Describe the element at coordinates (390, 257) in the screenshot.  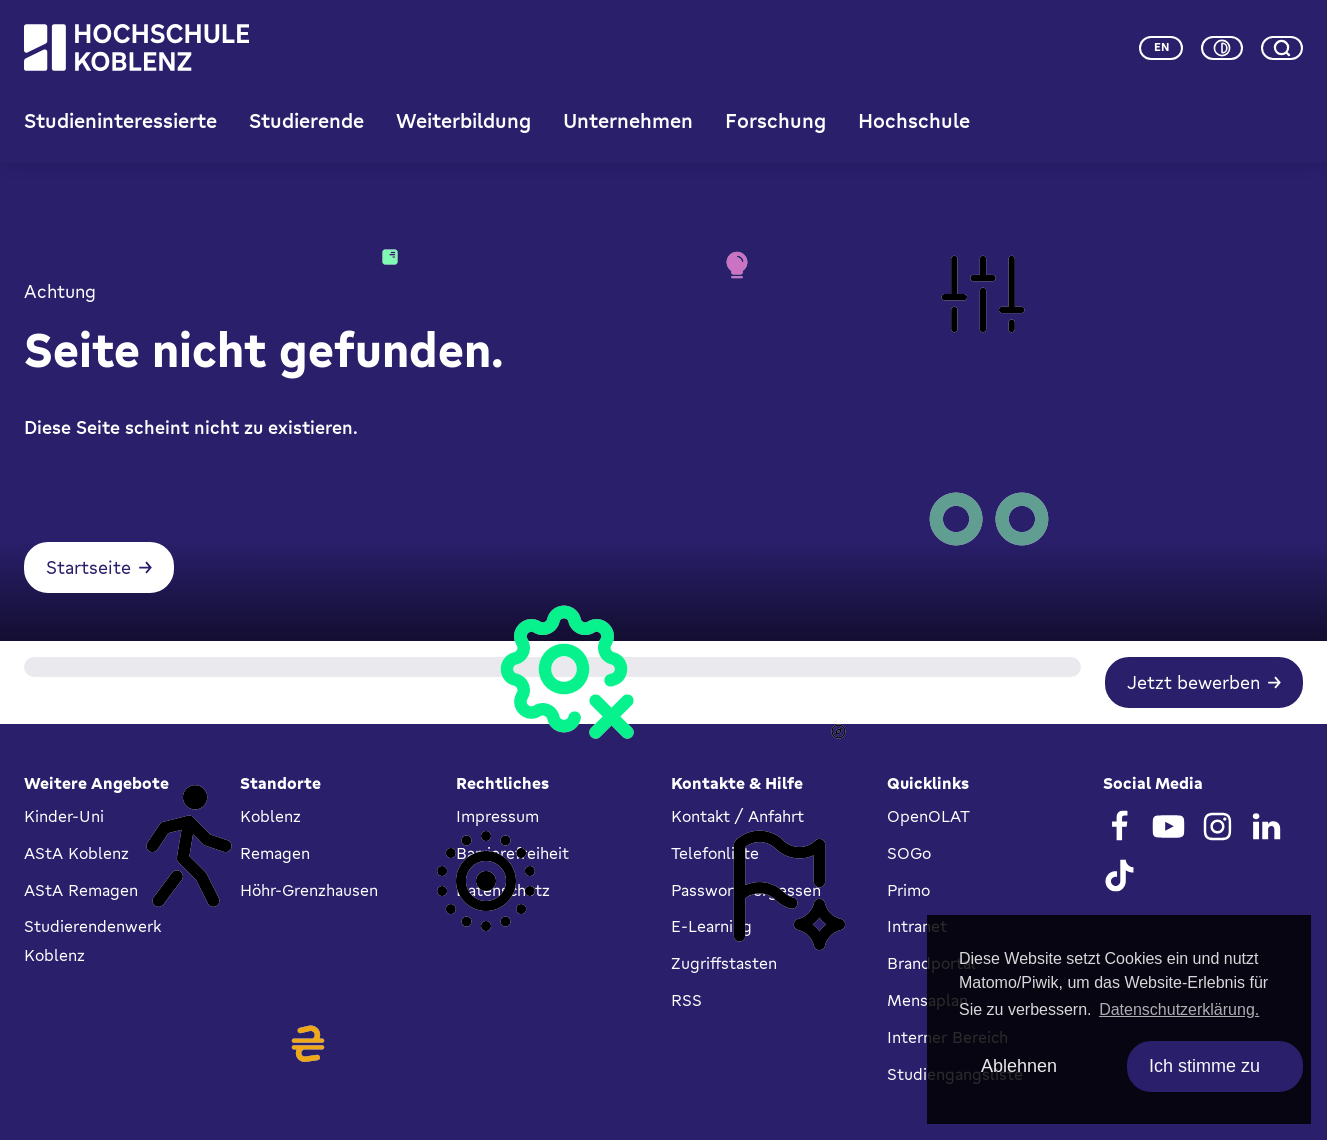
I see `align content to top-right of container` at that location.